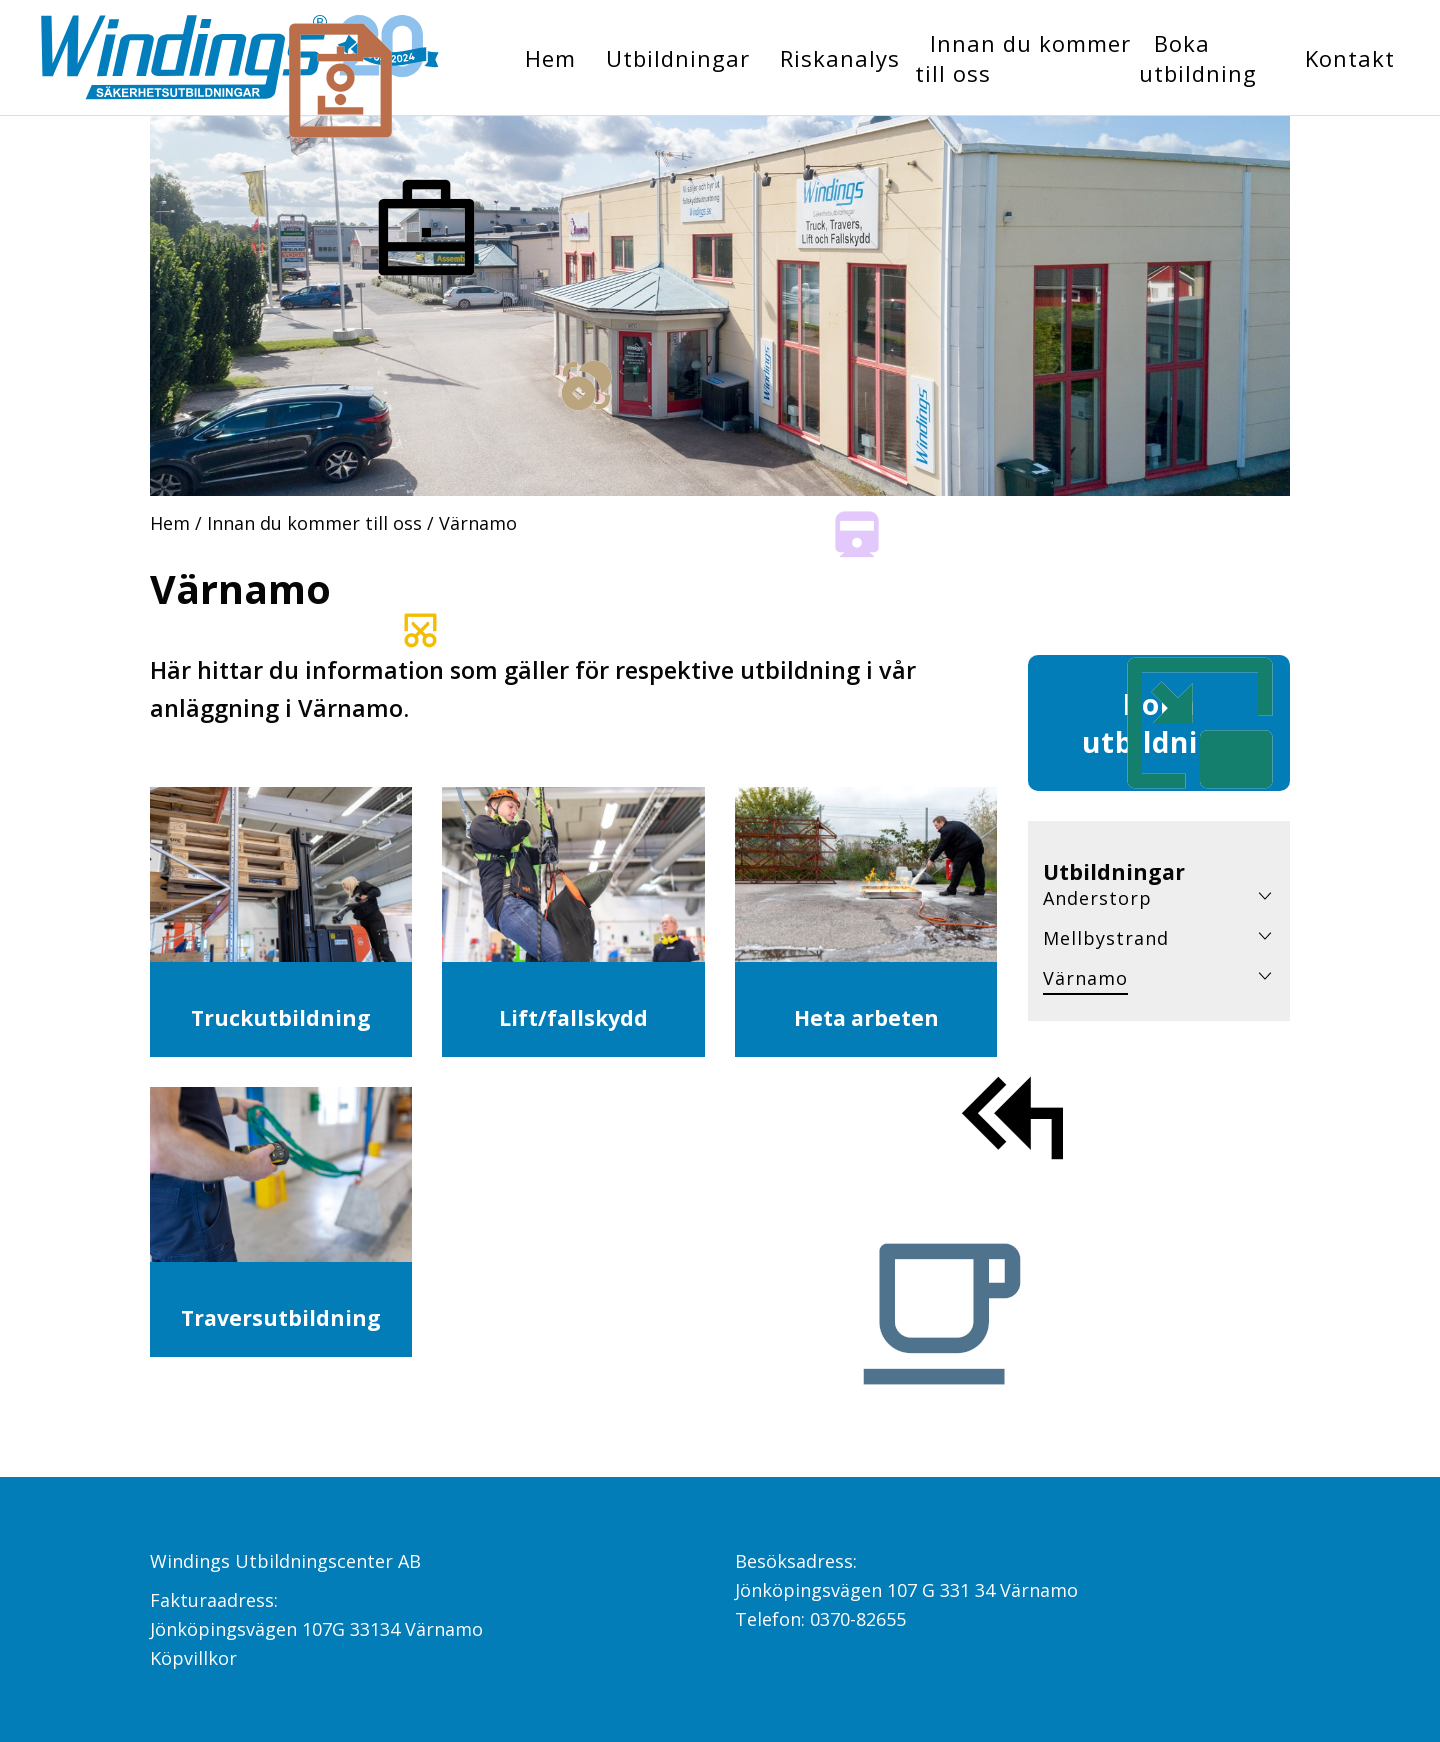 This screenshot has width=1440, height=1742. I want to click on enable picture-in-picture mode, so click(1200, 723).